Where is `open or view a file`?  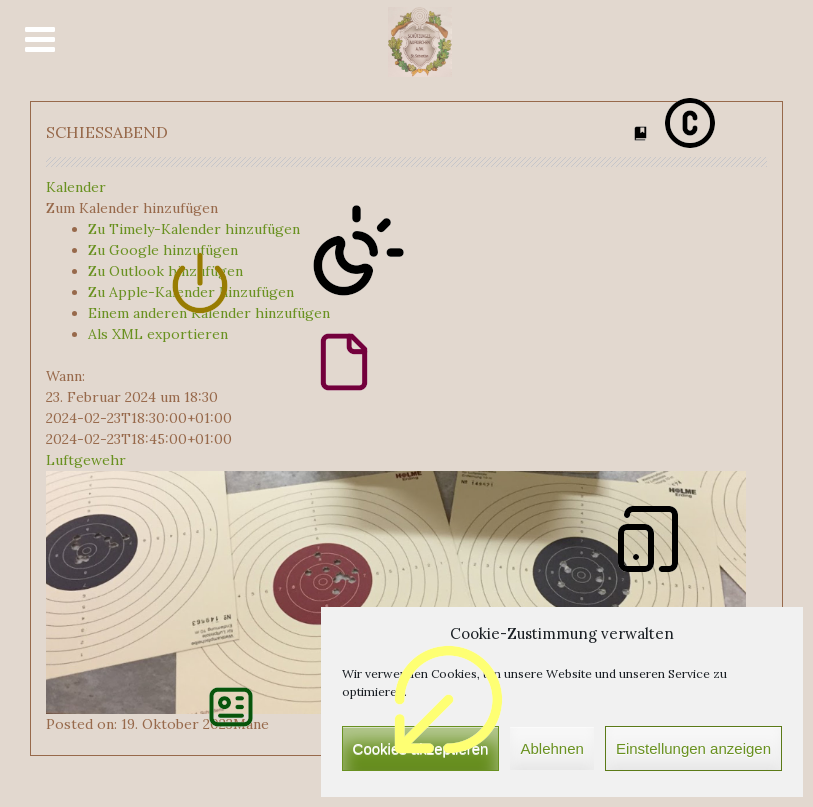
open or view a file is located at coordinates (344, 362).